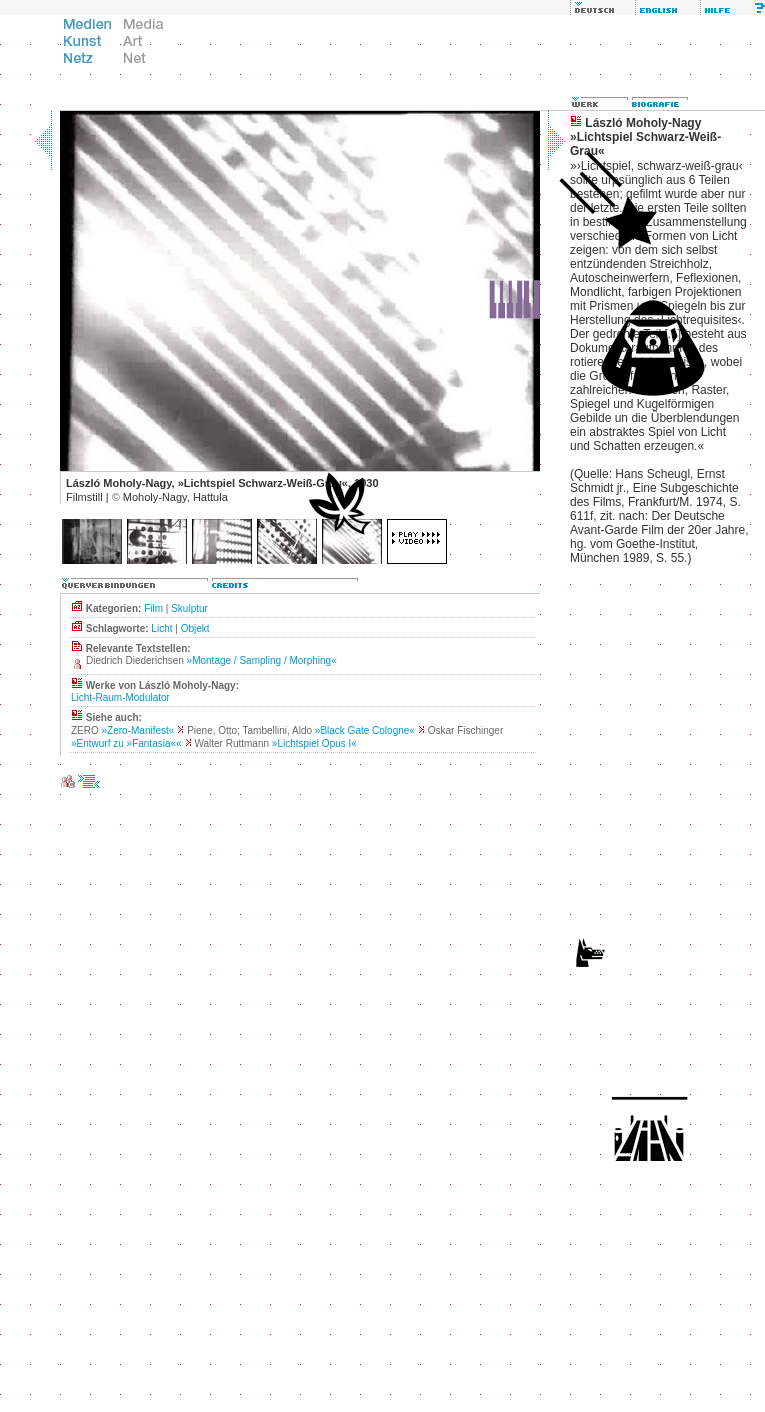 The image size is (765, 1412). What do you see at coordinates (590, 952) in the screenshot?
I see `select dog or hound character class` at bounding box center [590, 952].